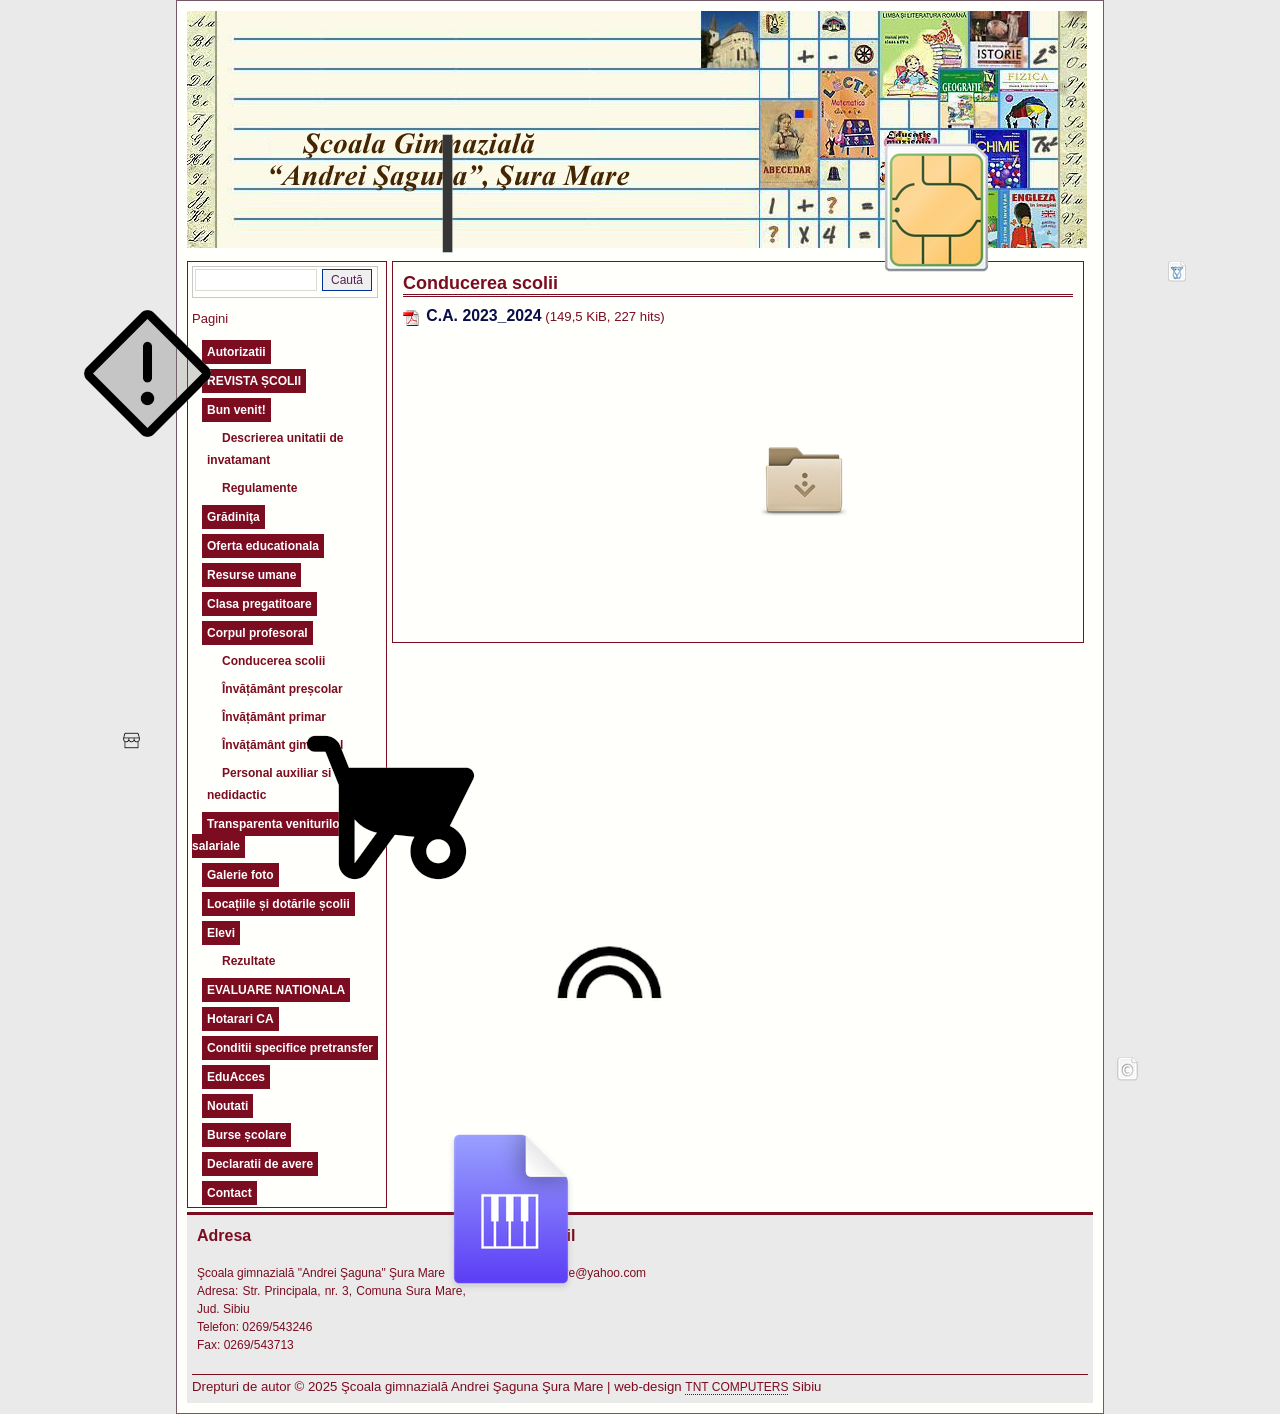 Image resolution: width=1280 pixels, height=1414 pixels. What do you see at coordinates (131, 740) in the screenshot?
I see `browse the online store or marketplace` at bounding box center [131, 740].